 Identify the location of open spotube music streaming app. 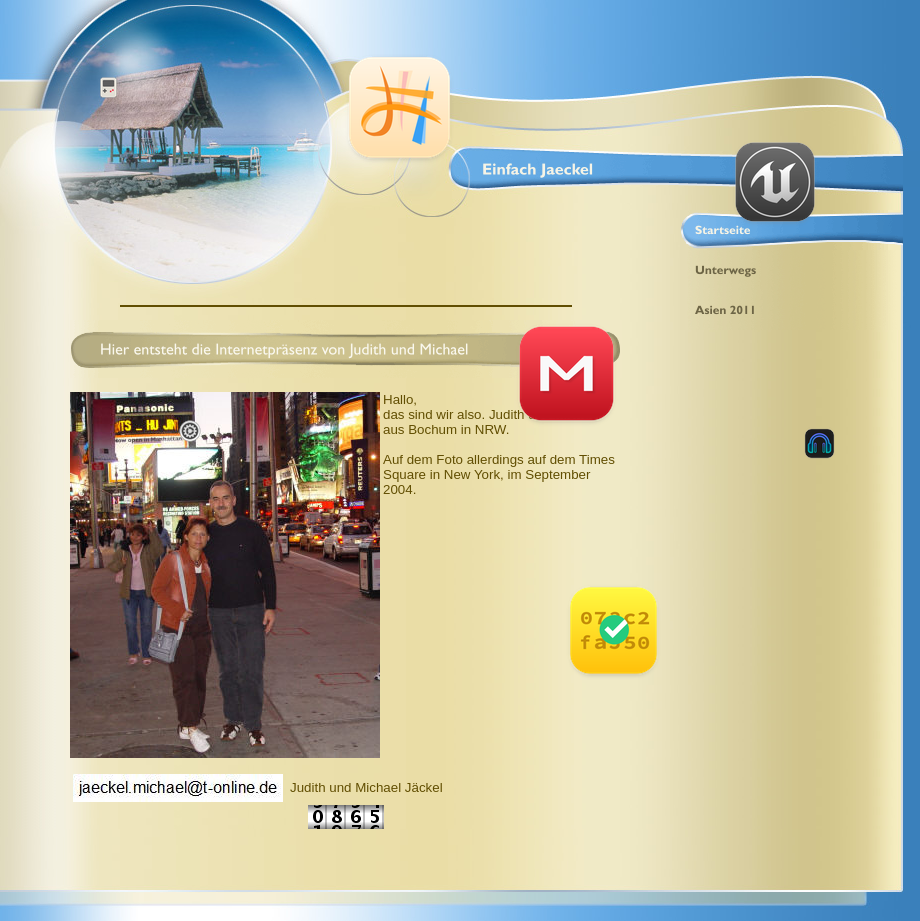
(819, 443).